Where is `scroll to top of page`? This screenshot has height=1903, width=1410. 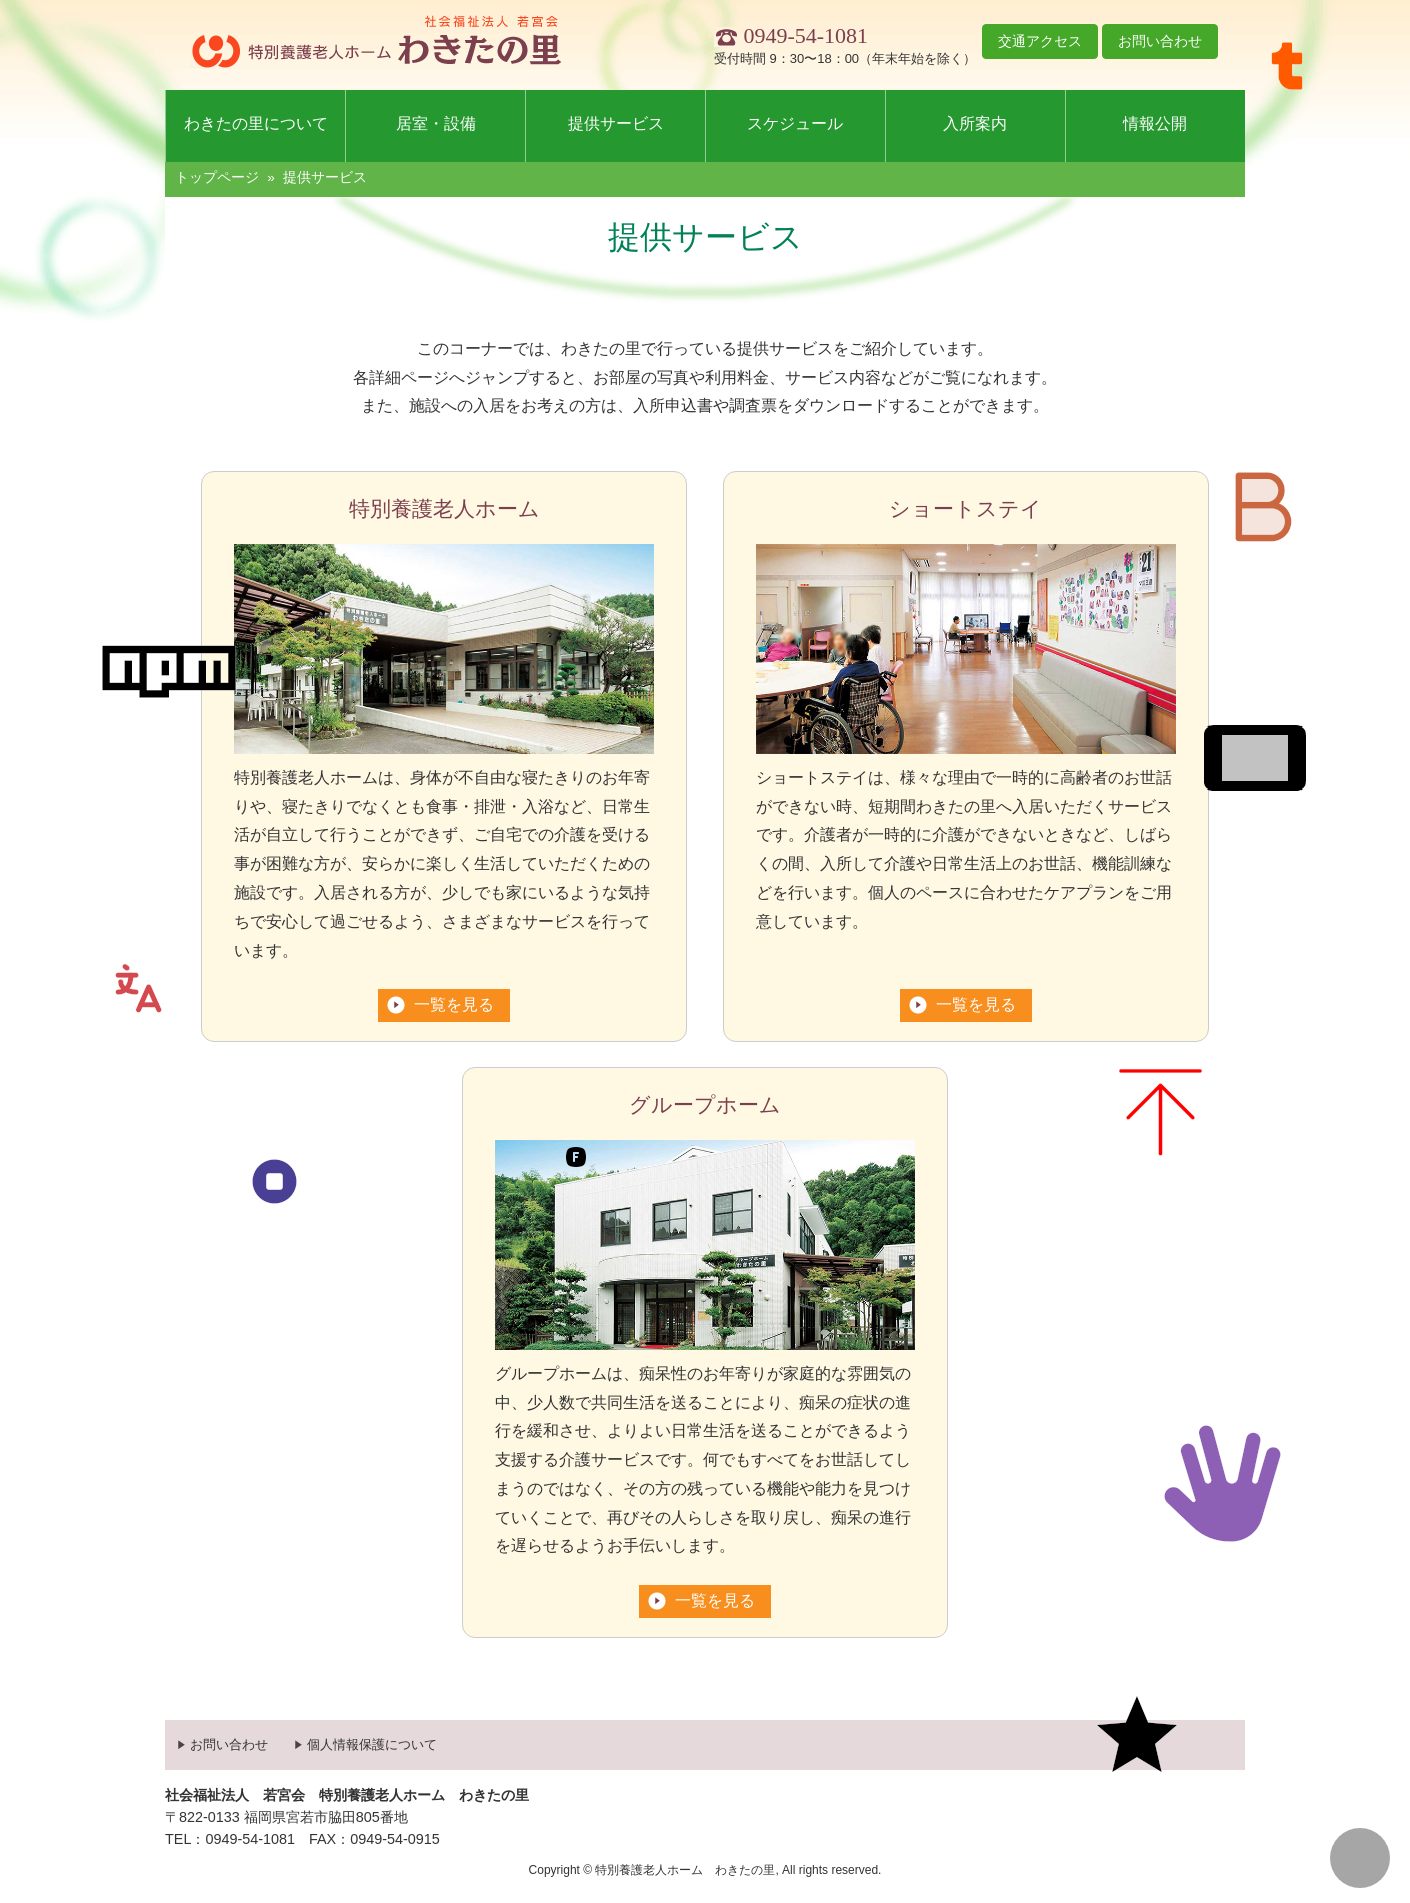
scroll to top of page is located at coordinates (1160, 1110).